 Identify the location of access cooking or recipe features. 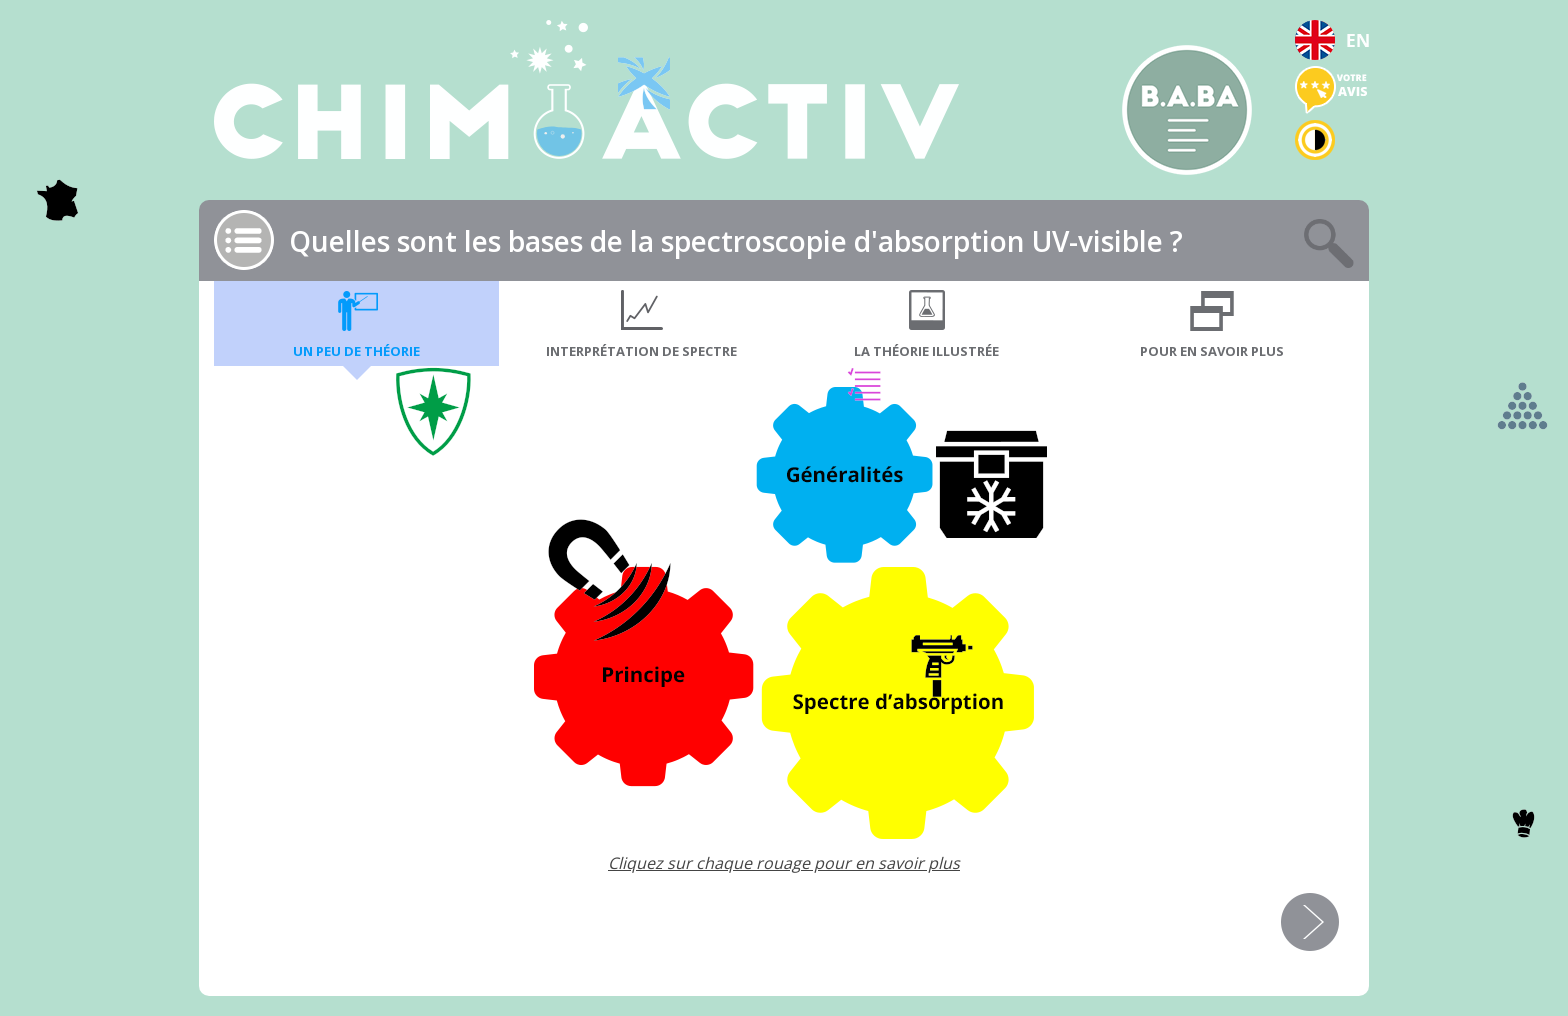
(1523, 823).